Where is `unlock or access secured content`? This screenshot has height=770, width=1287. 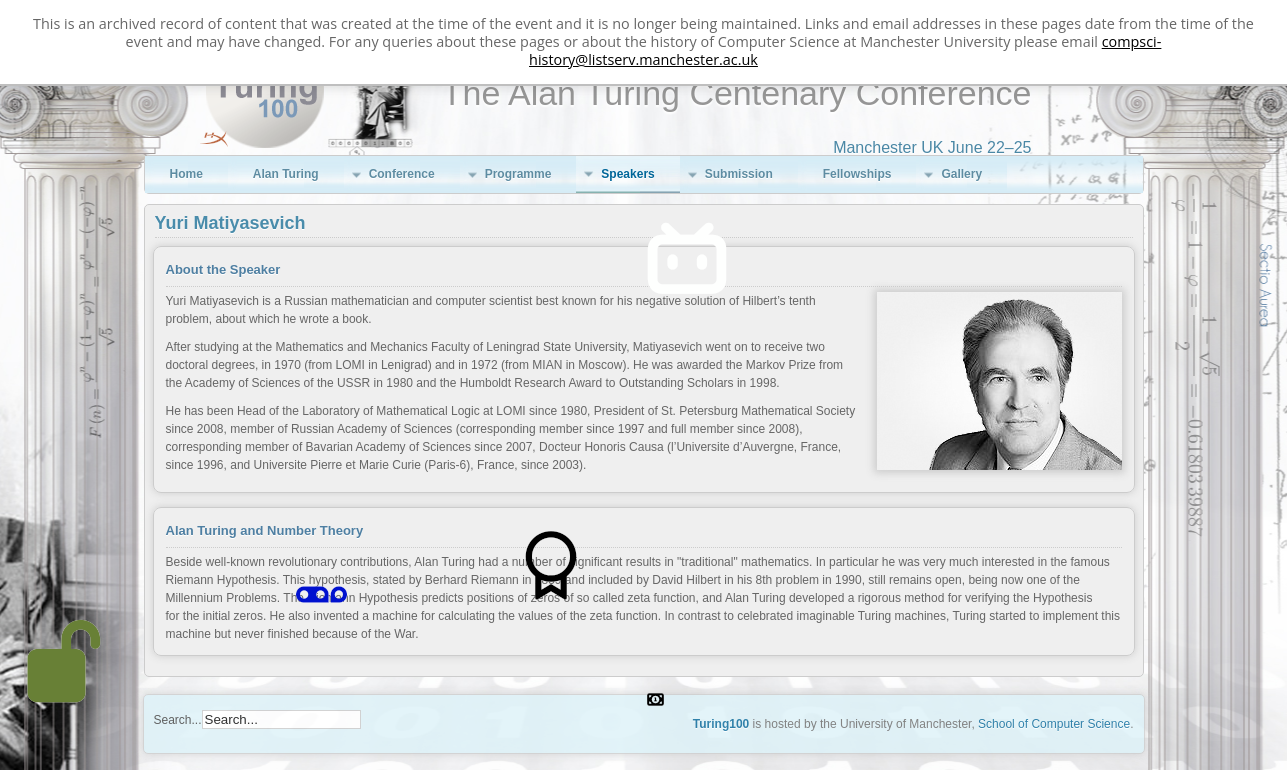
unlock or access secured content is located at coordinates (56, 663).